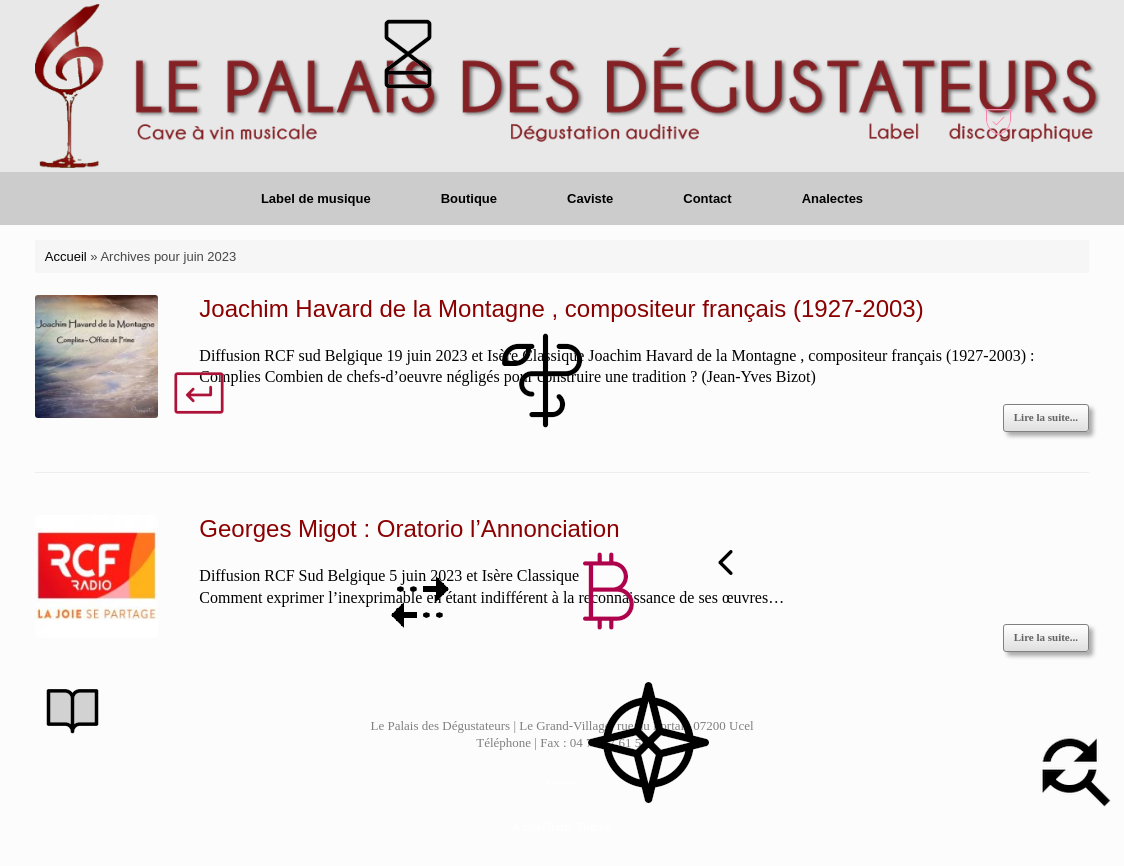 The height and width of the screenshot is (866, 1124). What do you see at coordinates (998, 120) in the screenshot?
I see `indicates verified or secure status` at bounding box center [998, 120].